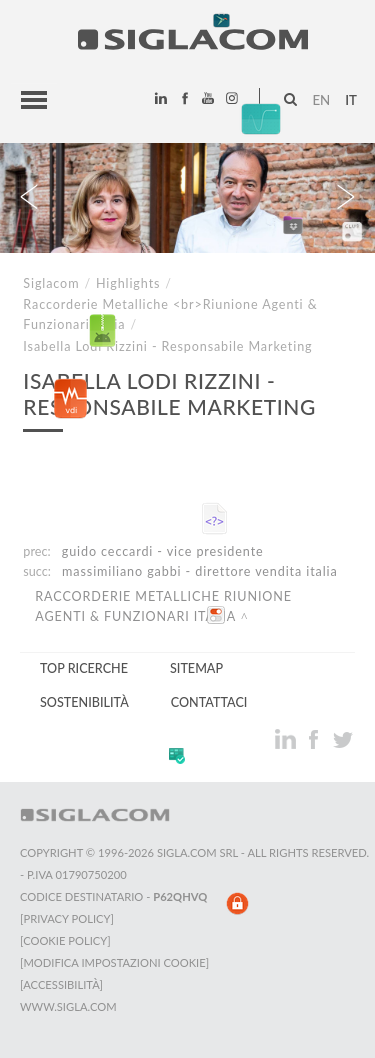  Describe the element at coordinates (237, 903) in the screenshot. I see `lock the screen or enable security` at that location.